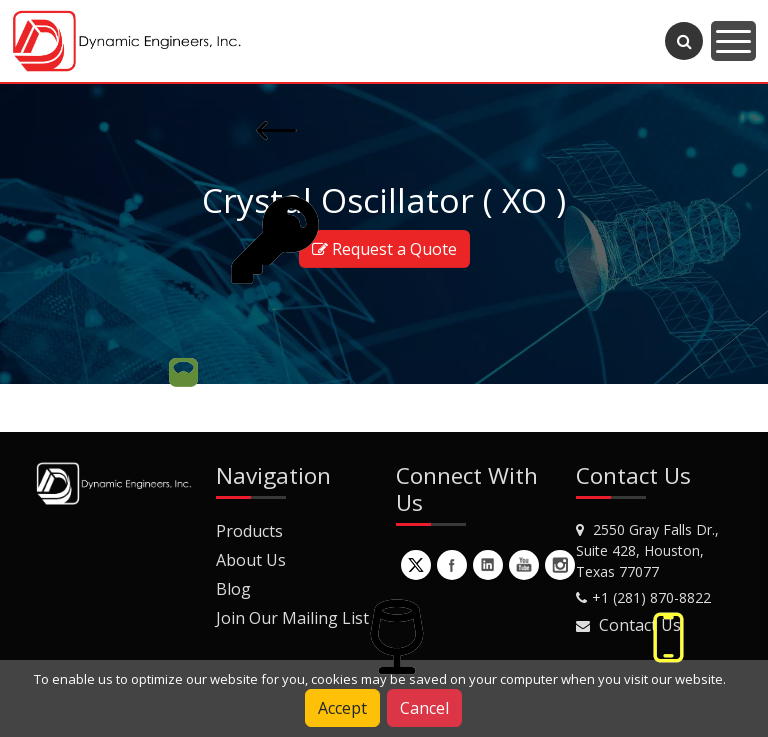 The height and width of the screenshot is (737, 768). I want to click on go back to the previous page, so click(276, 130).